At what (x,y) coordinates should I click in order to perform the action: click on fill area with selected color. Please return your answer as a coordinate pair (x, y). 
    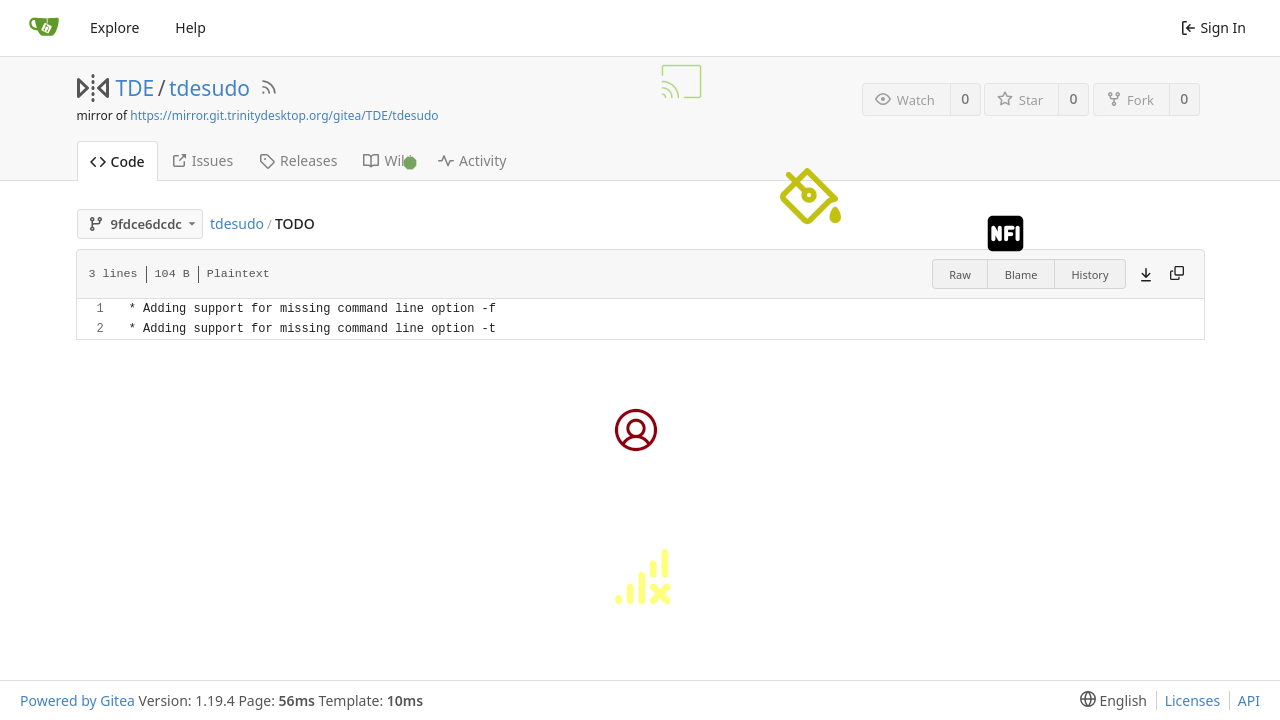
    Looking at the image, I should click on (810, 198).